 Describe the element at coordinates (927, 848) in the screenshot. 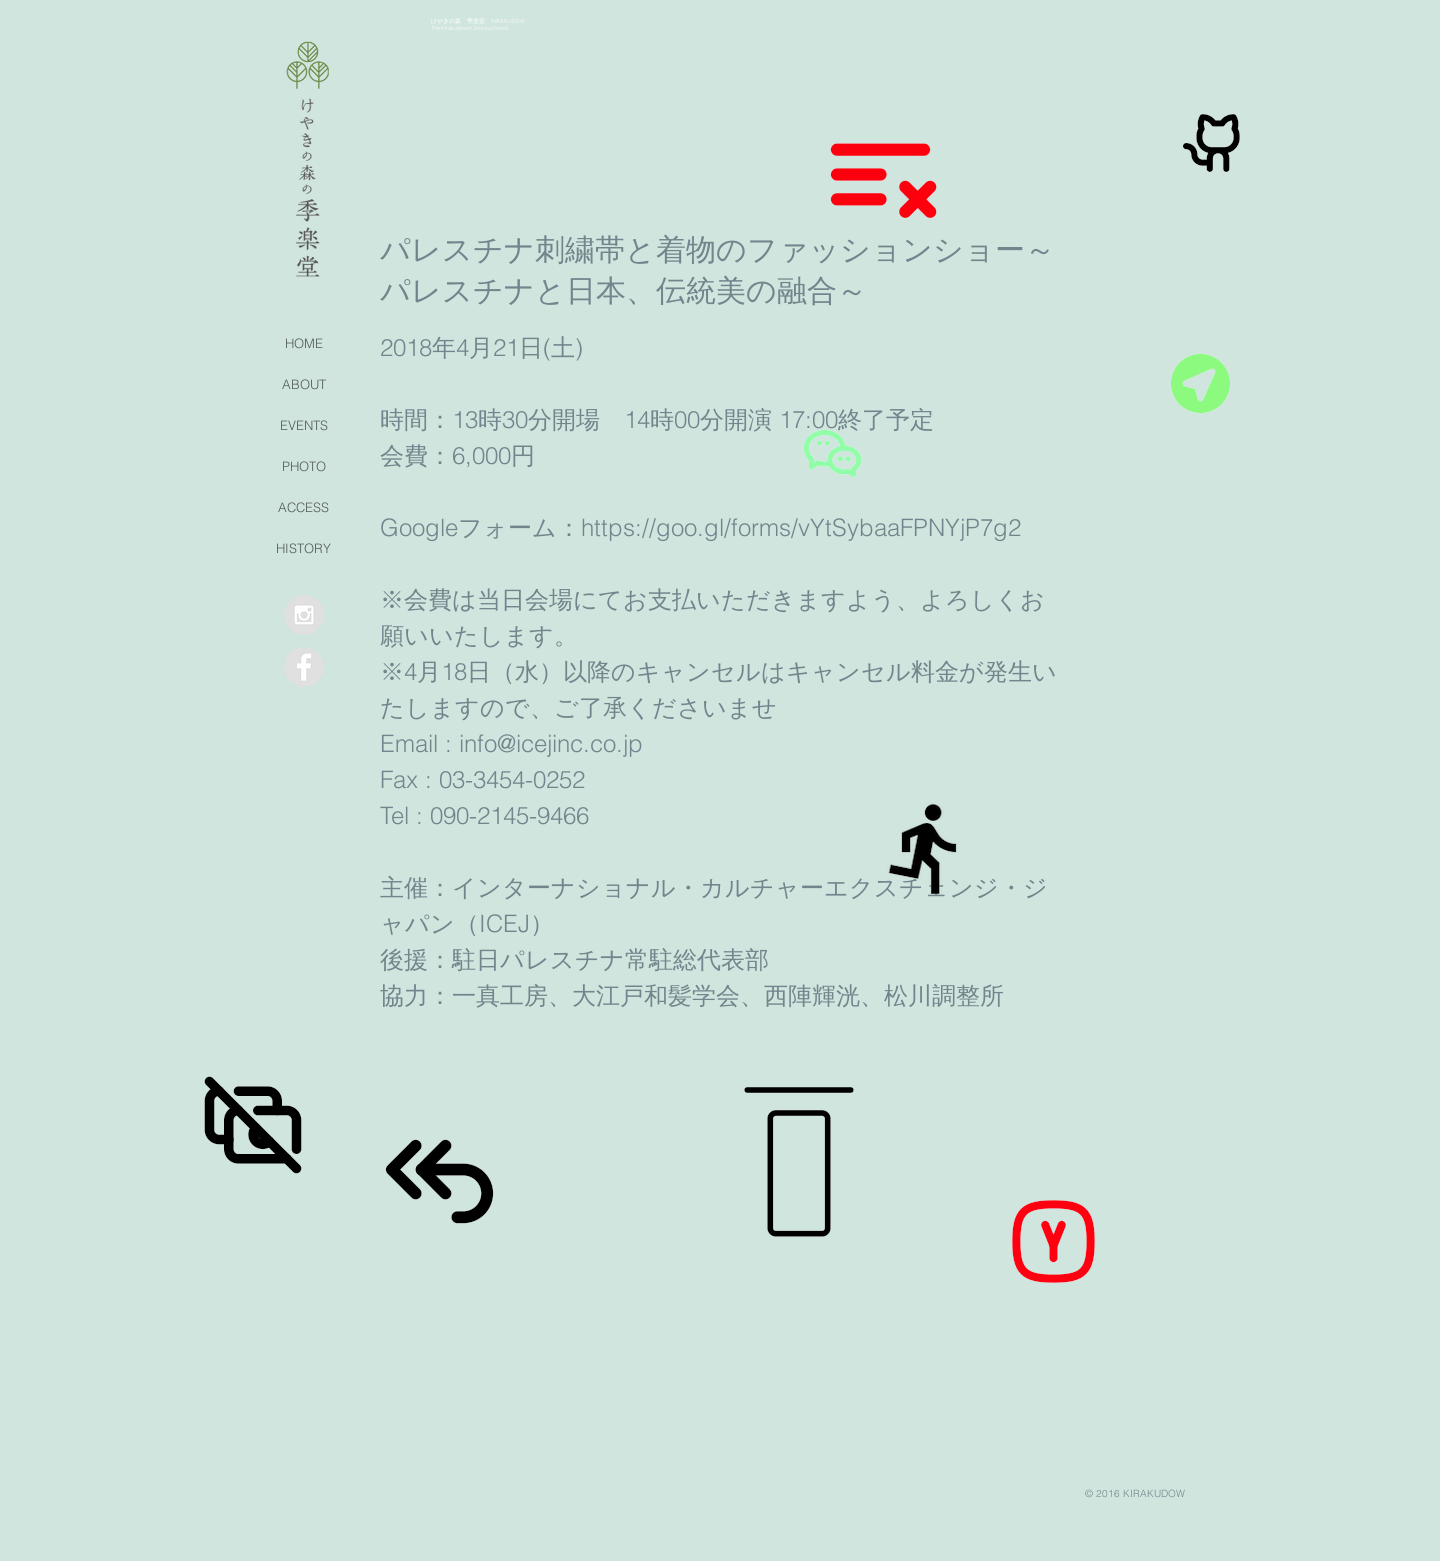

I see `get walking or running directions` at that location.